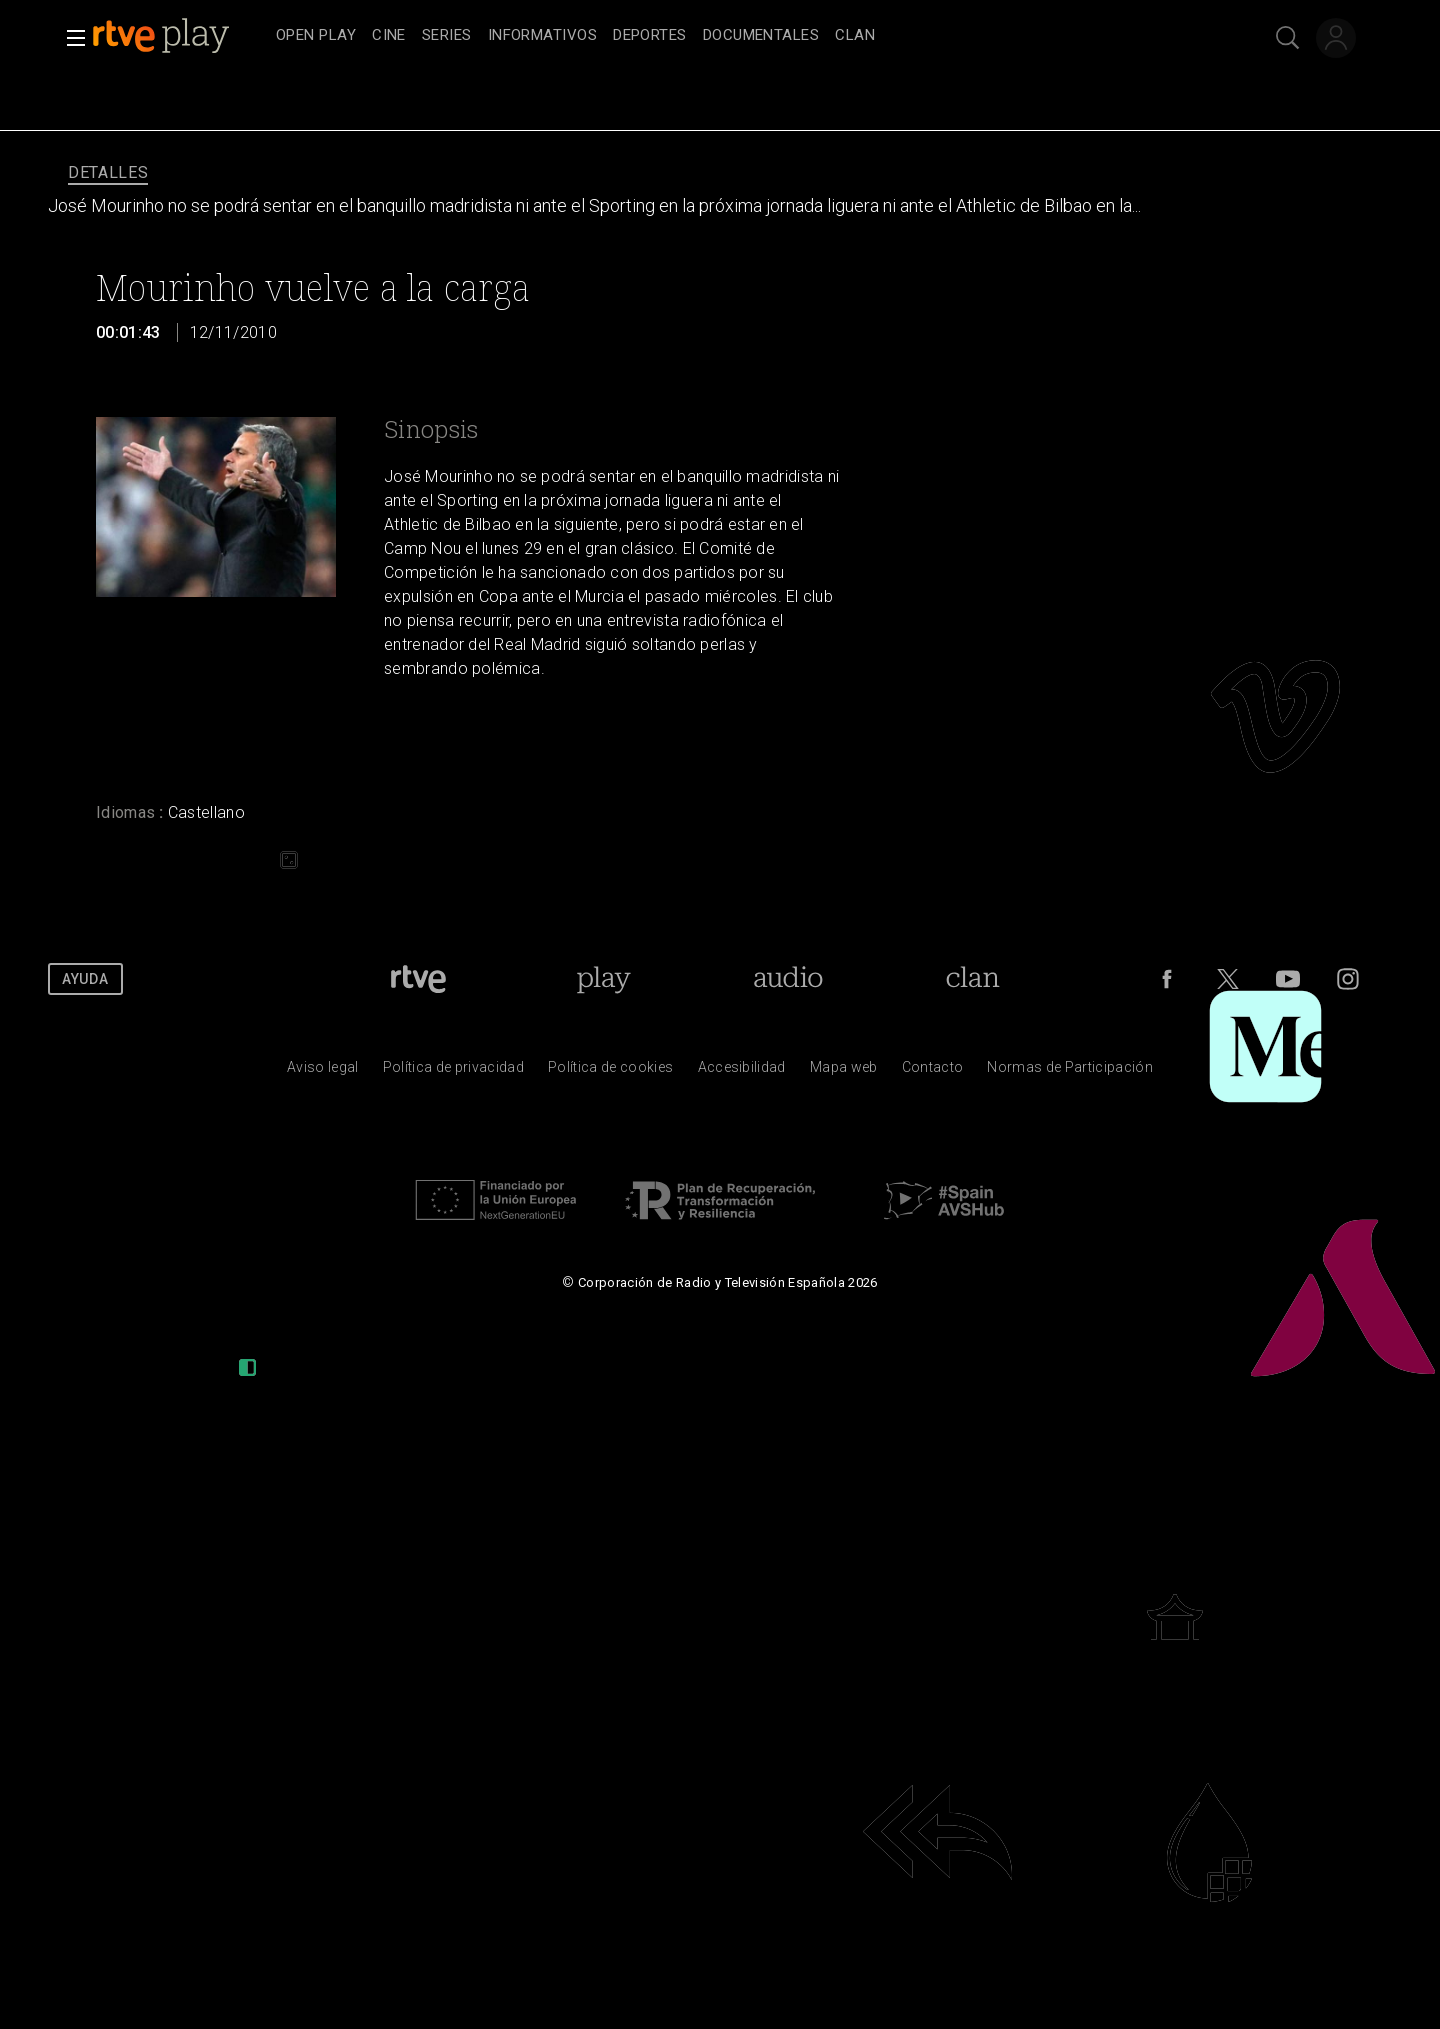  I want to click on akasa air airline logo, so click(1343, 1298).